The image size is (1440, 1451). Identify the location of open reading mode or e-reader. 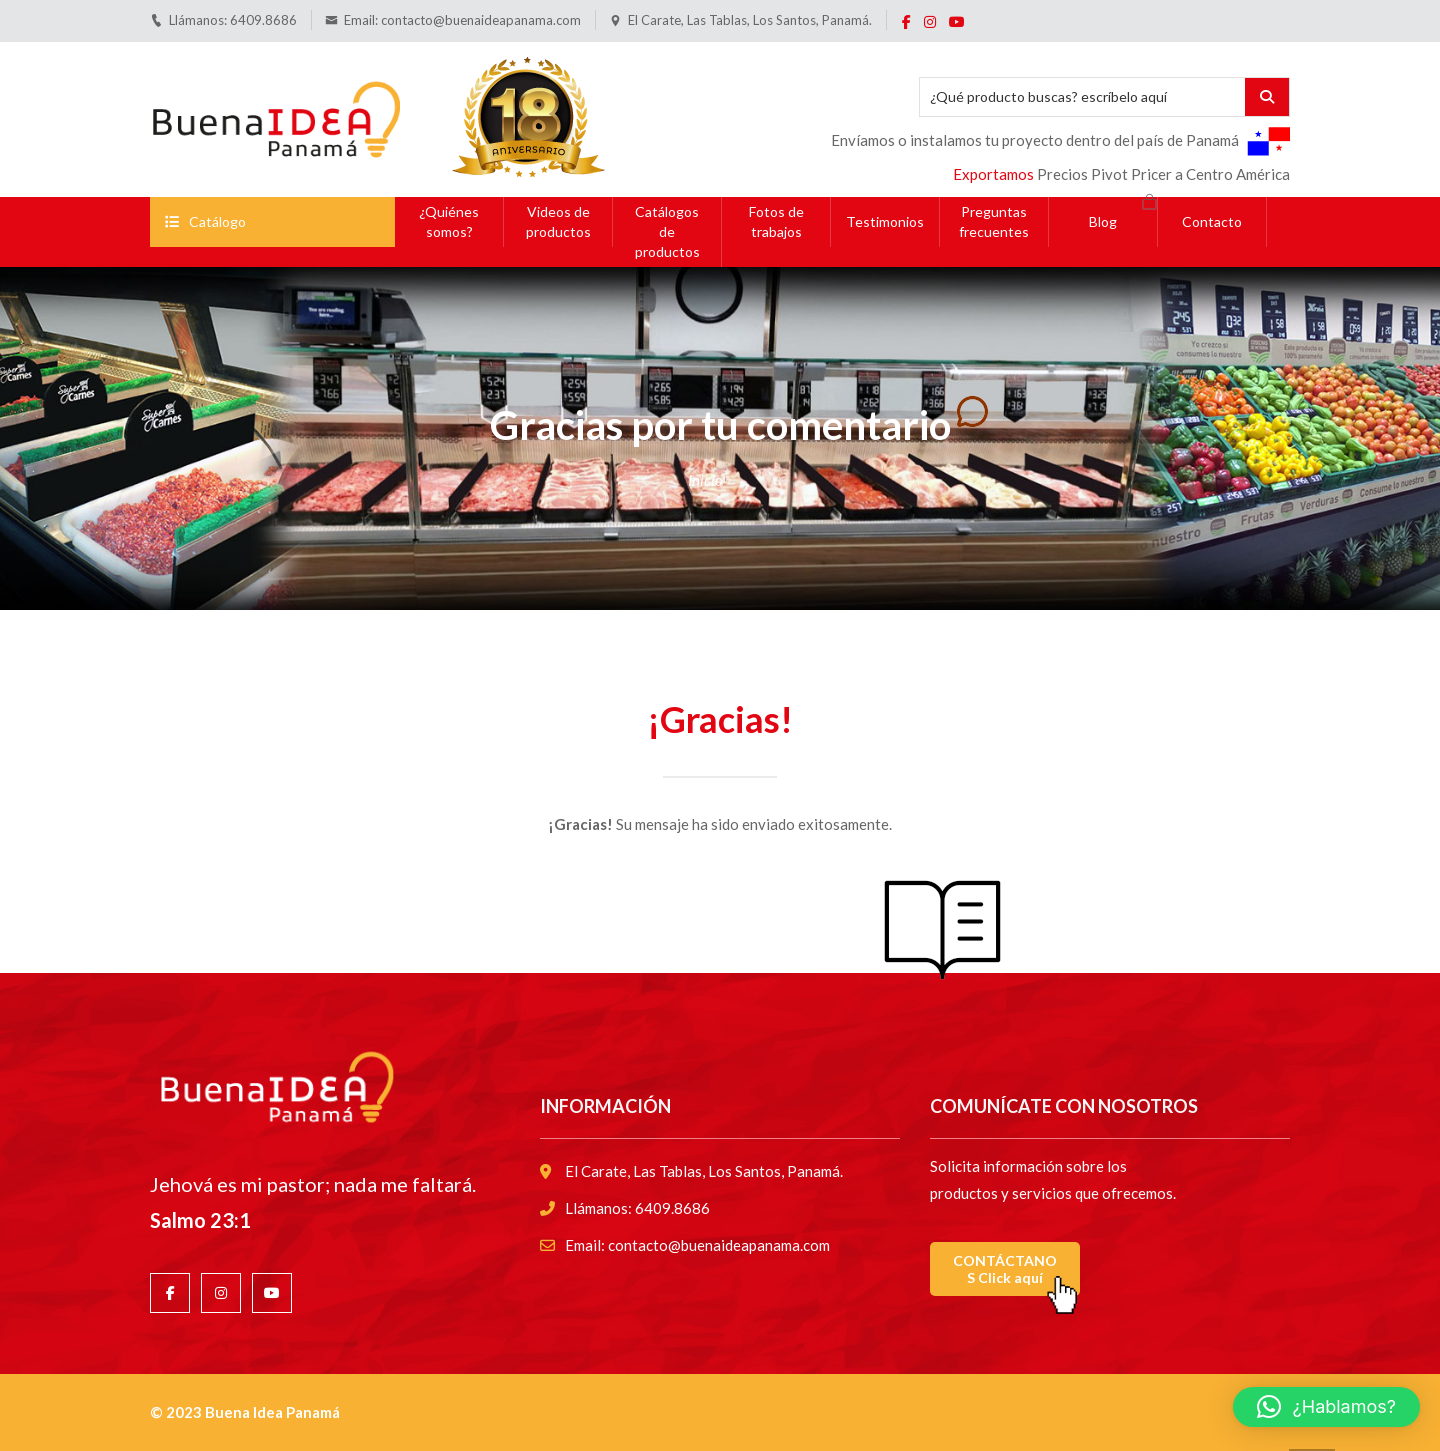
(942, 921).